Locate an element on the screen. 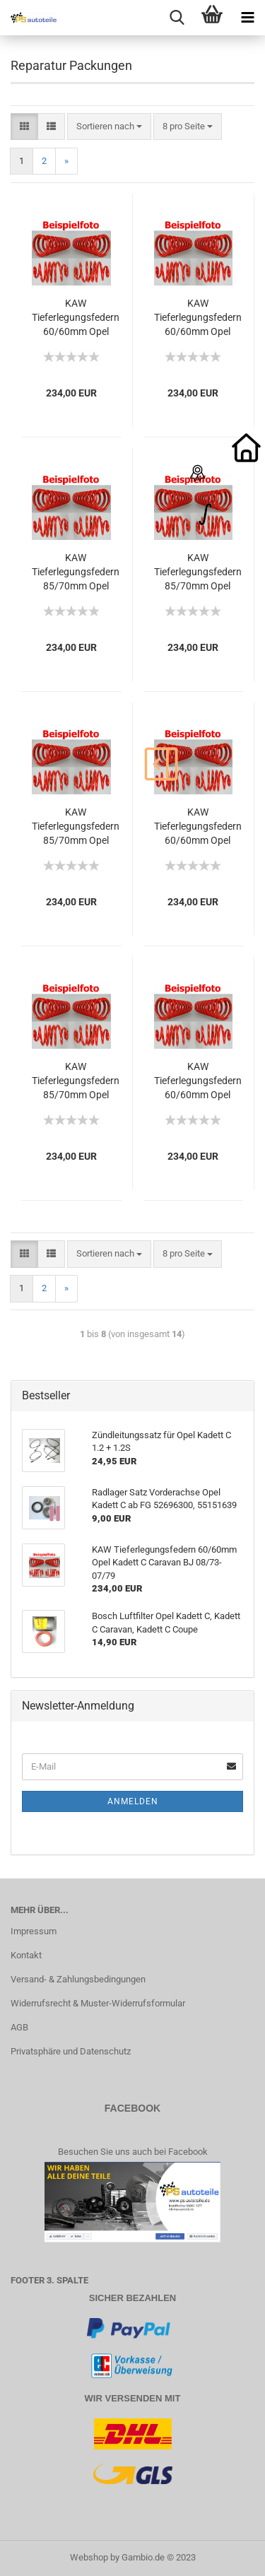 Image resolution: width=265 pixels, height=2576 pixels. access integral calculus tools is located at coordinates (205, 514).